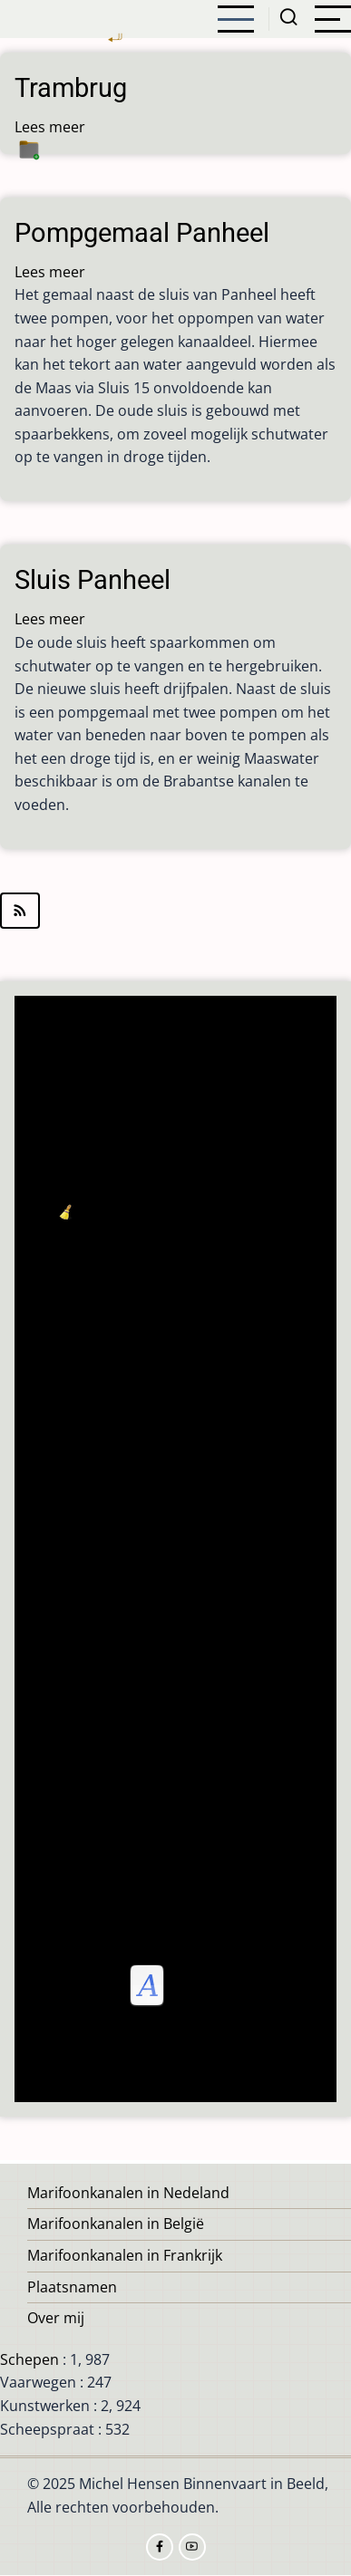 This screenshot has height=2576, width=351. Describe the element at coordinates (114, 37) in the screenshot. I see `reply to all recipients in an email thread` at that location.